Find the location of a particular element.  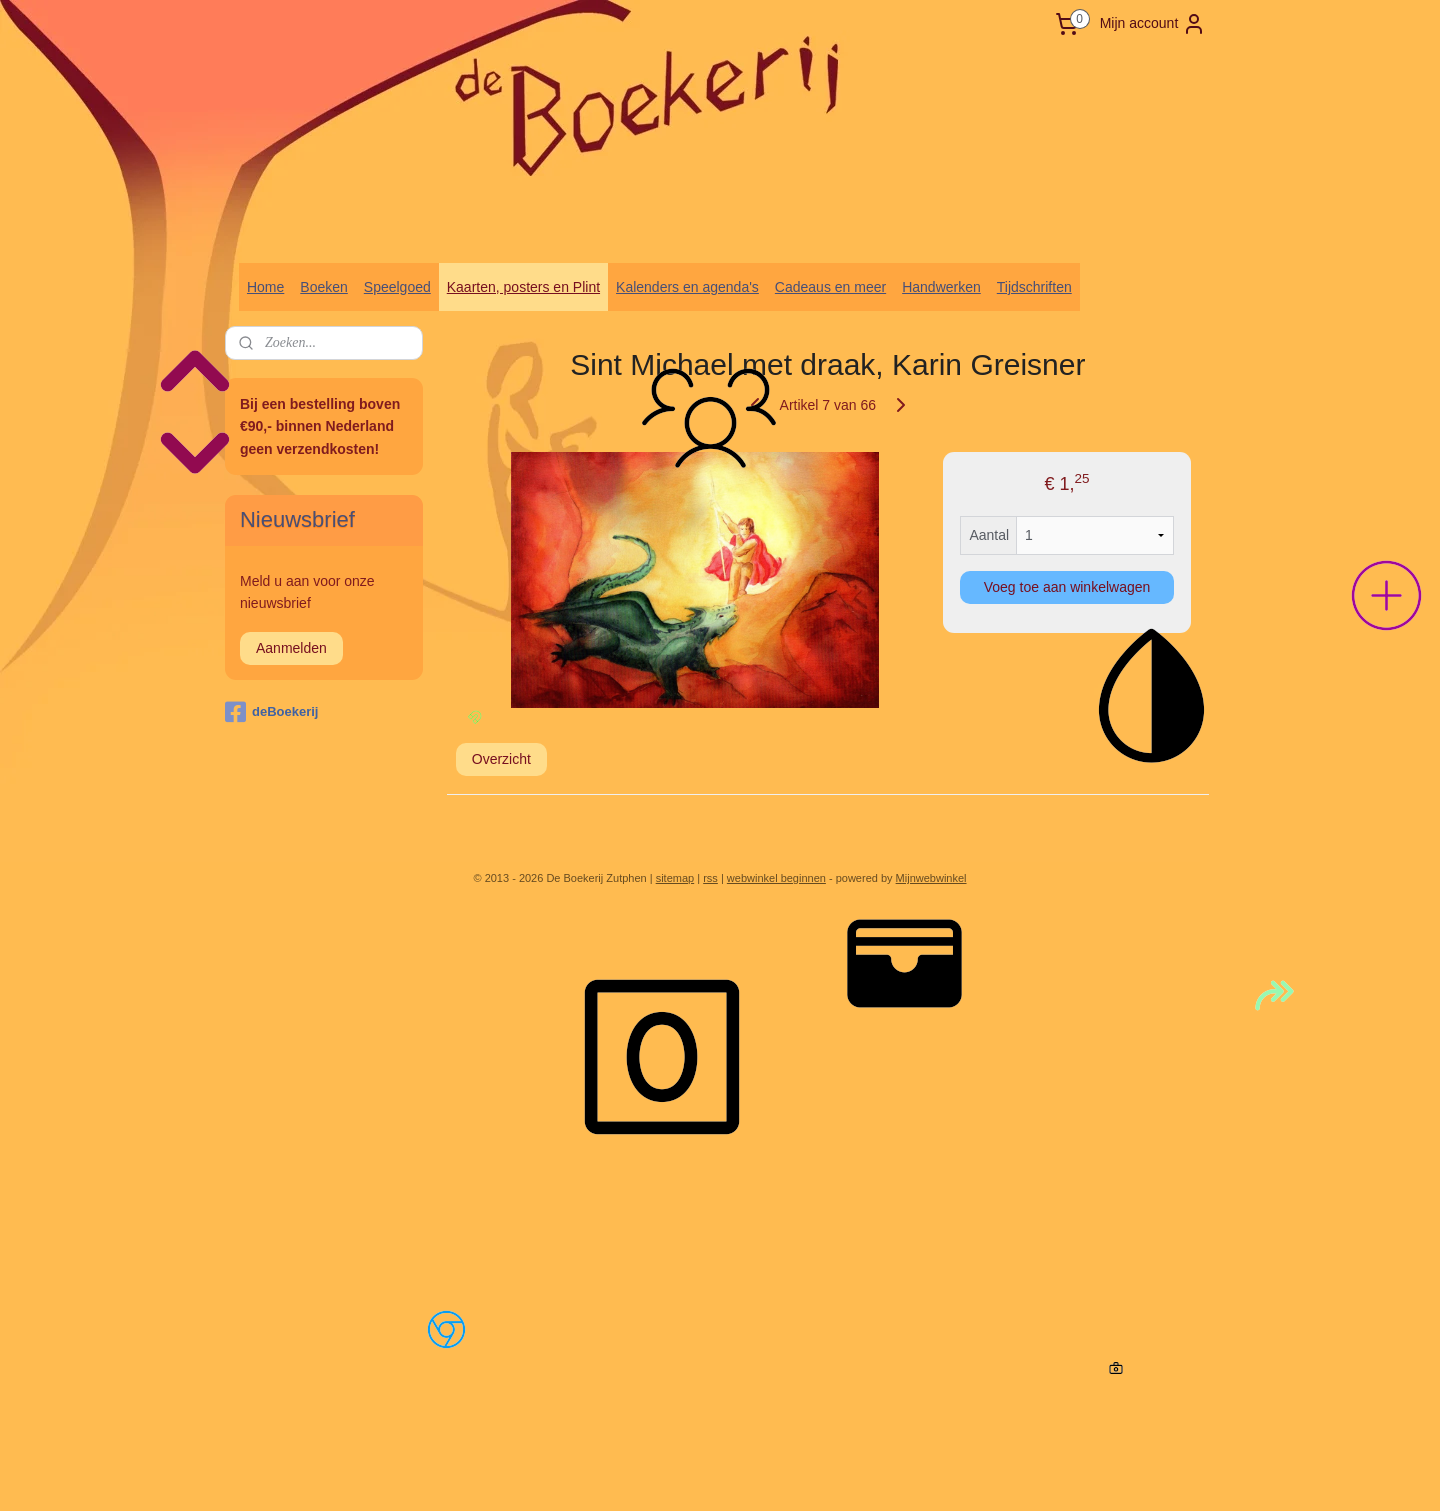

adjust color saturation or contrast settings is located at coordinates (1151, 700).